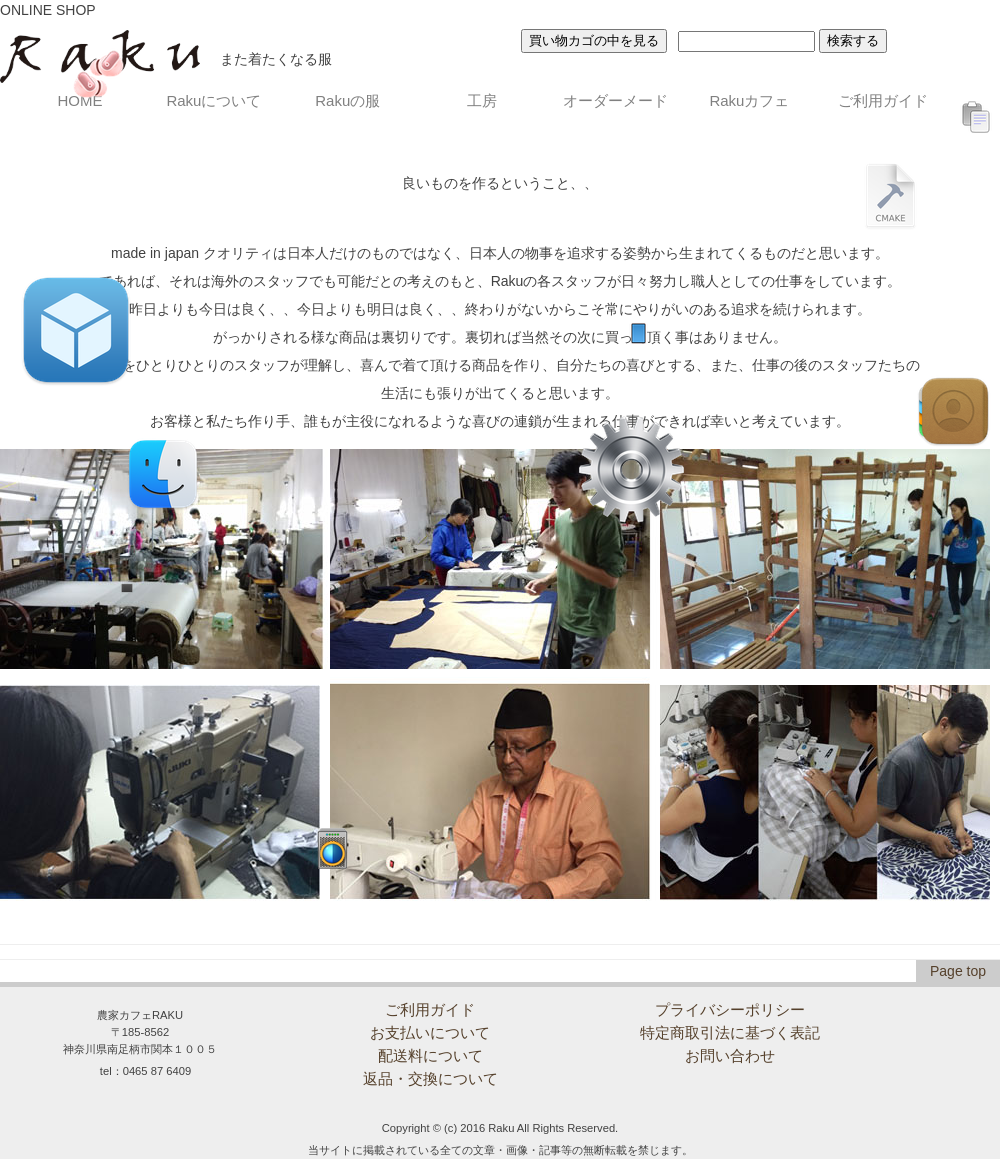 The height and width of the screenshot is (1164, 1000). I want to click on connect to beats wireless earbuds, so click(98, 74).